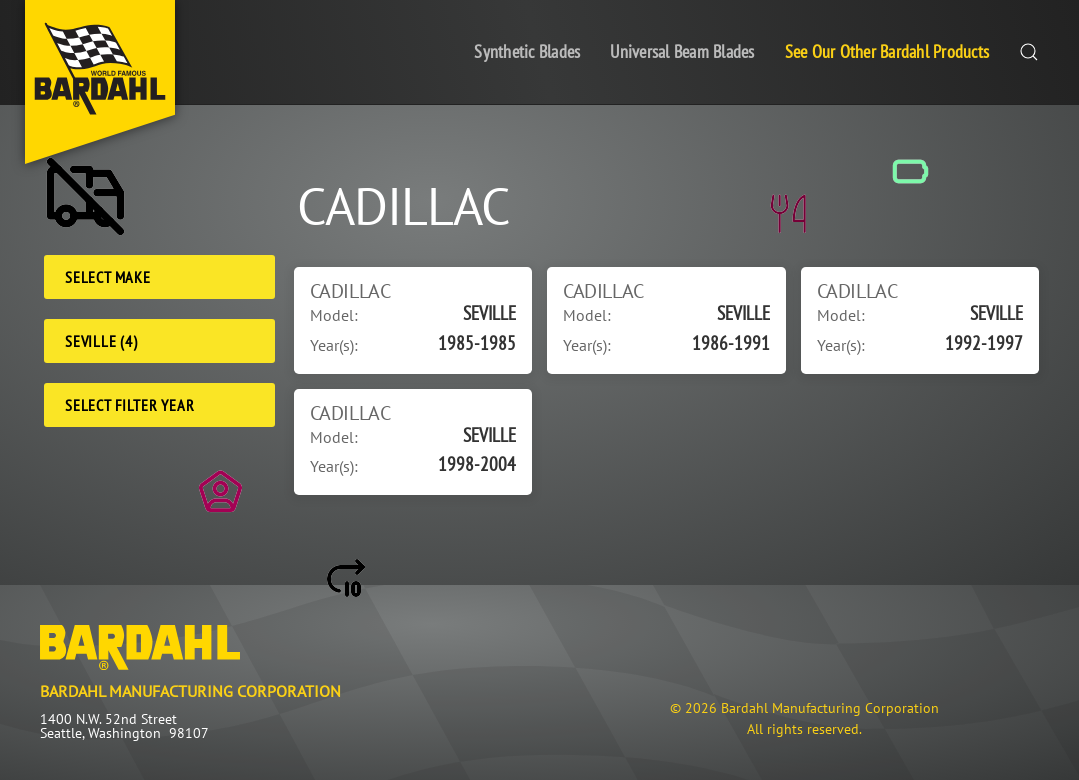 The width and height of the screenshot is (1079, 780). I want to click on delivery unavailable, so click(85, 196).